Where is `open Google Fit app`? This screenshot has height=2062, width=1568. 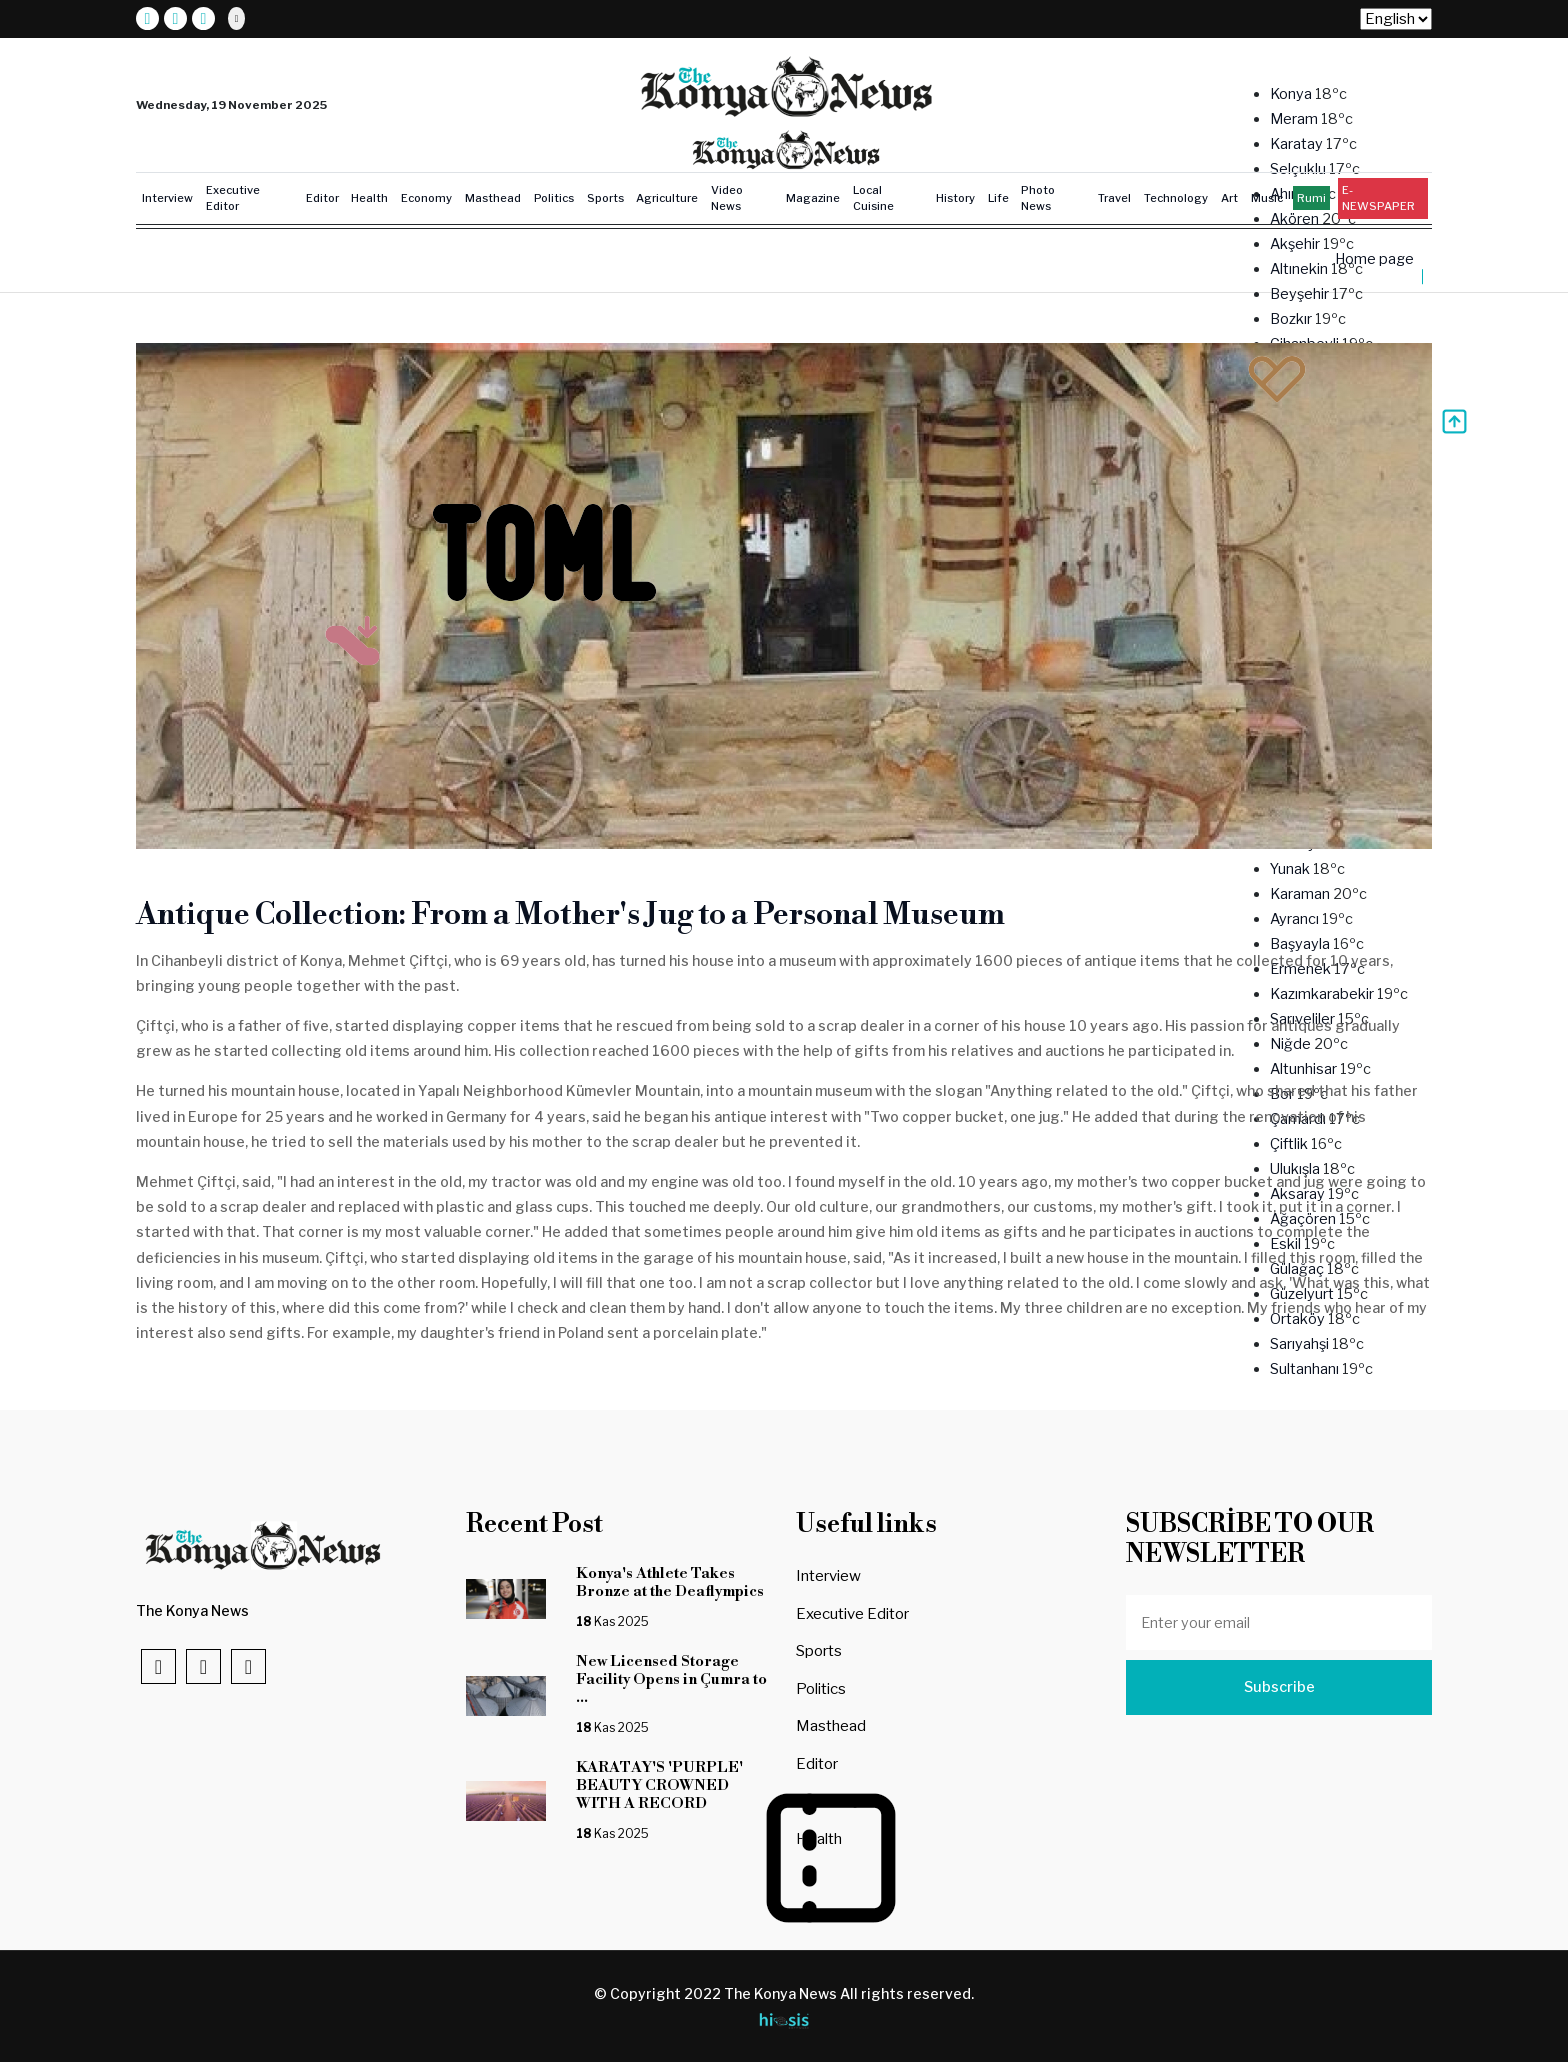
open Google Fit app is located at coordinates (1277, 378).